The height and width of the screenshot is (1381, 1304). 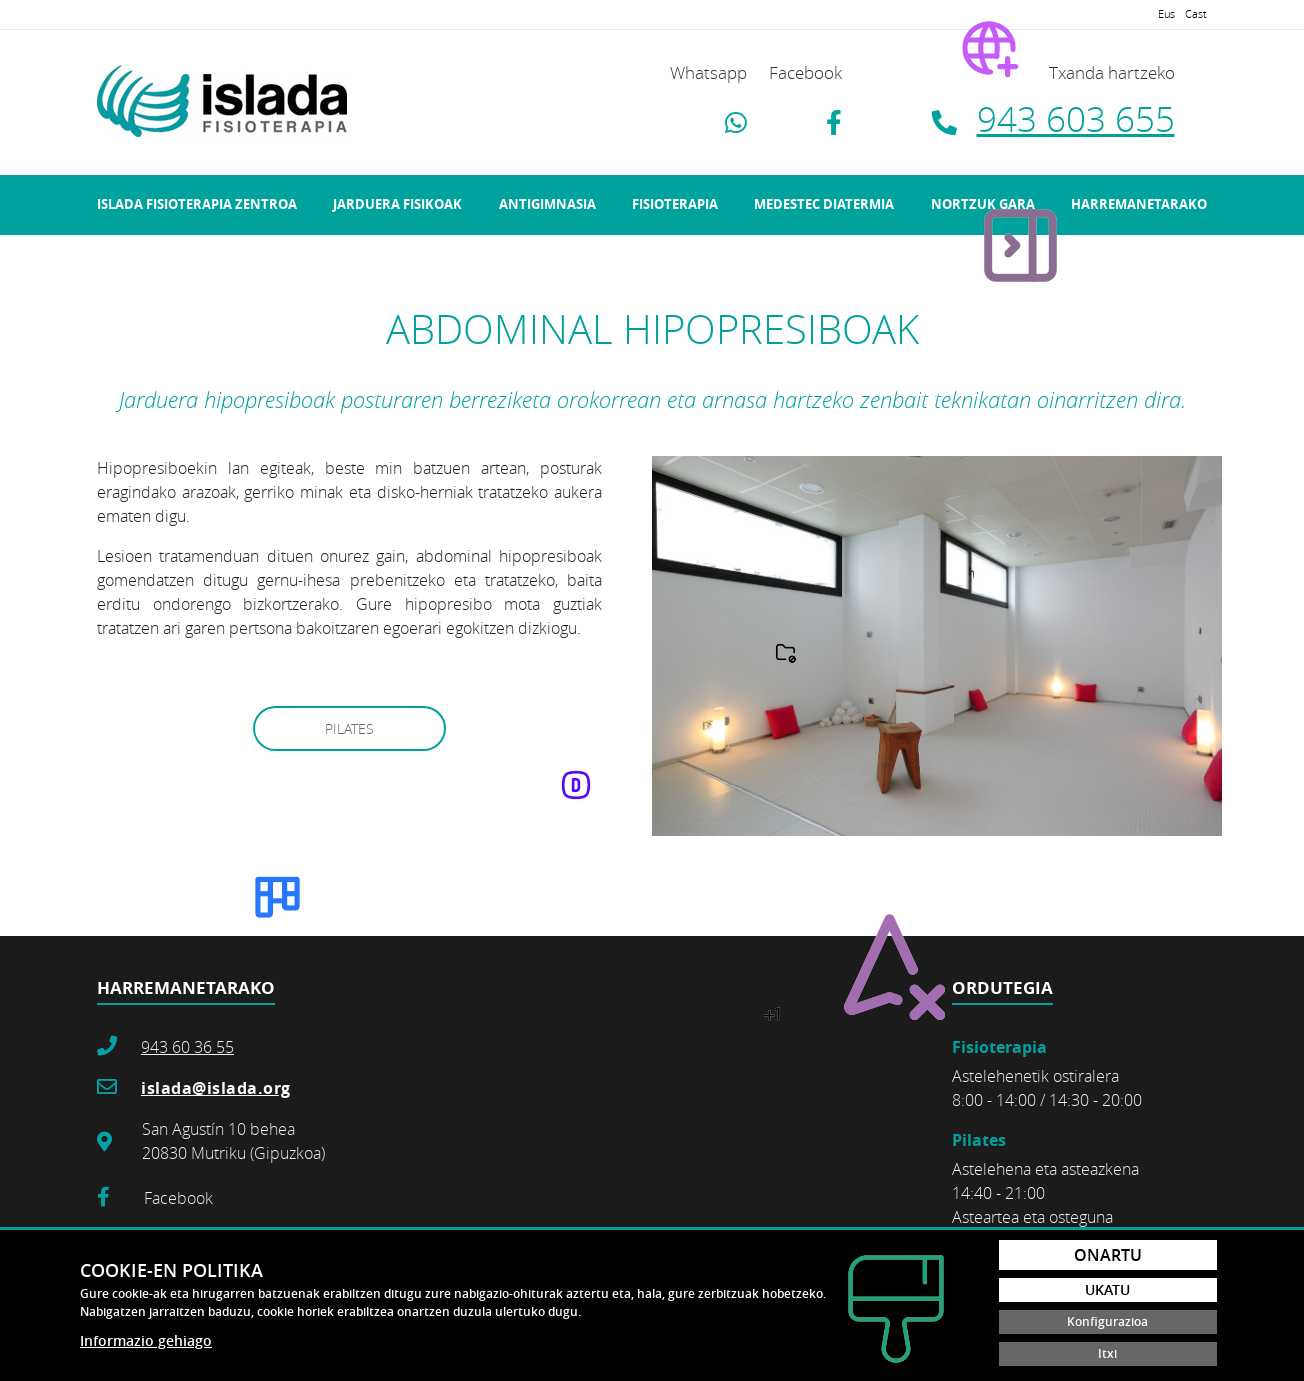 What do you see at coordinates (896, 1307) in the screenshot?
I see `access painting or brush tools` at bounding box center [896, 1307].